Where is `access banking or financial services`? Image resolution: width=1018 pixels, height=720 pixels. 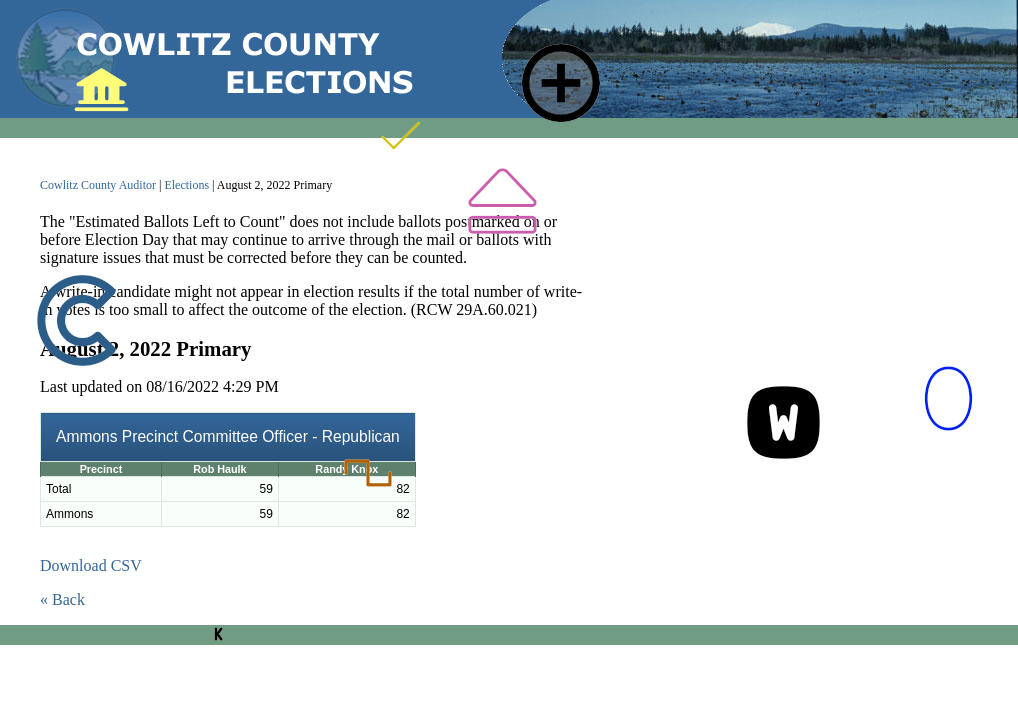
access banking or financial services is located at coordinates (101, 91).